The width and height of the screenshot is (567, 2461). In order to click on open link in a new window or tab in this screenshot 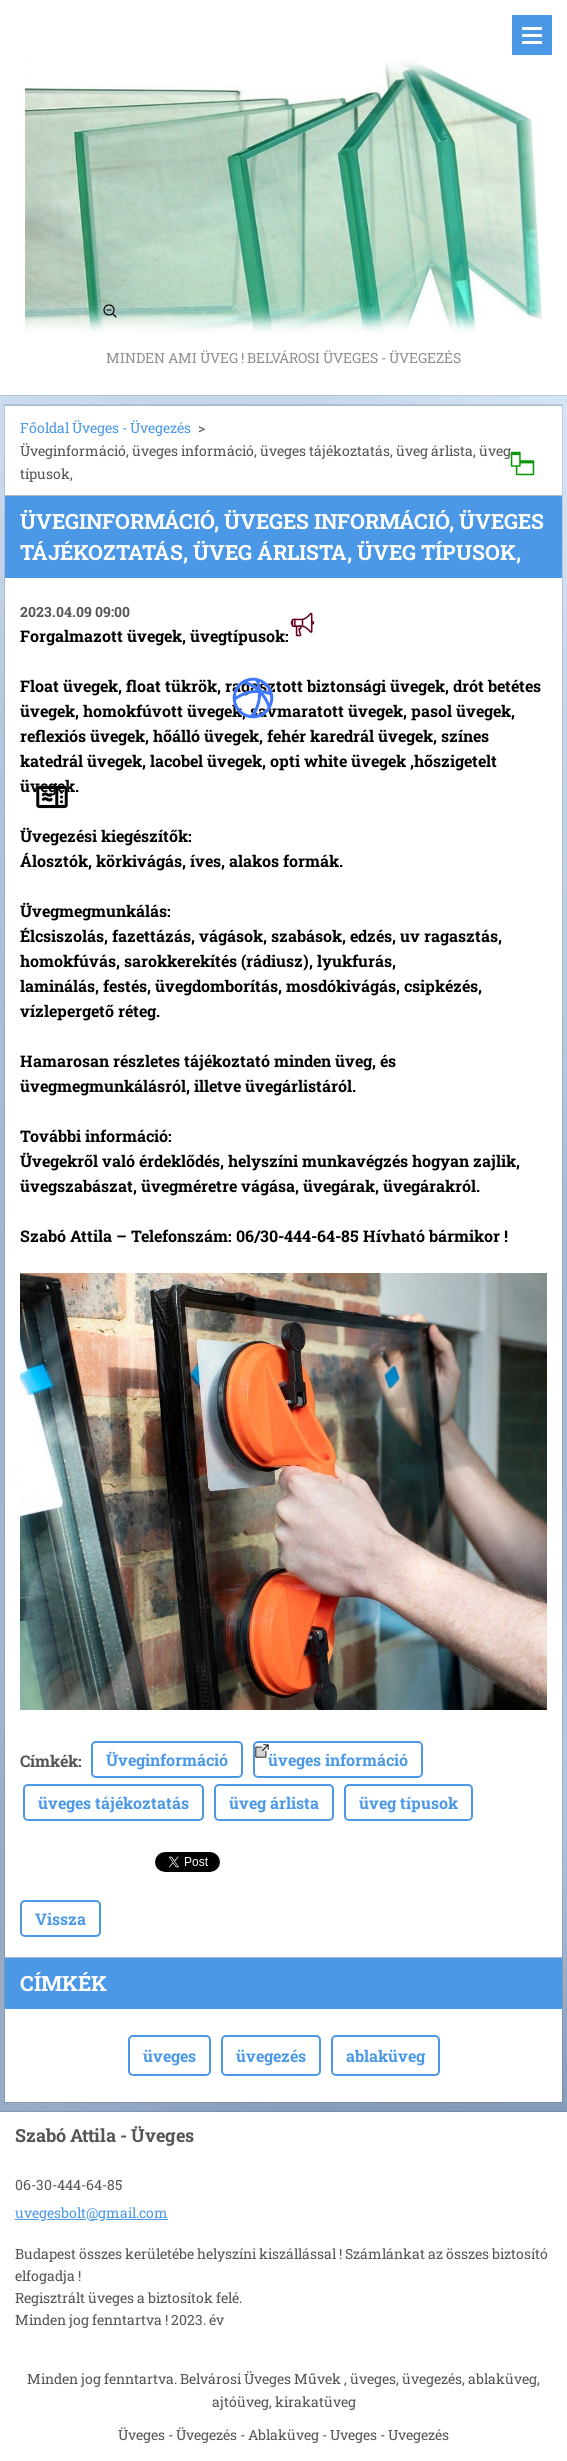, I will do `click(262, 1751)`.